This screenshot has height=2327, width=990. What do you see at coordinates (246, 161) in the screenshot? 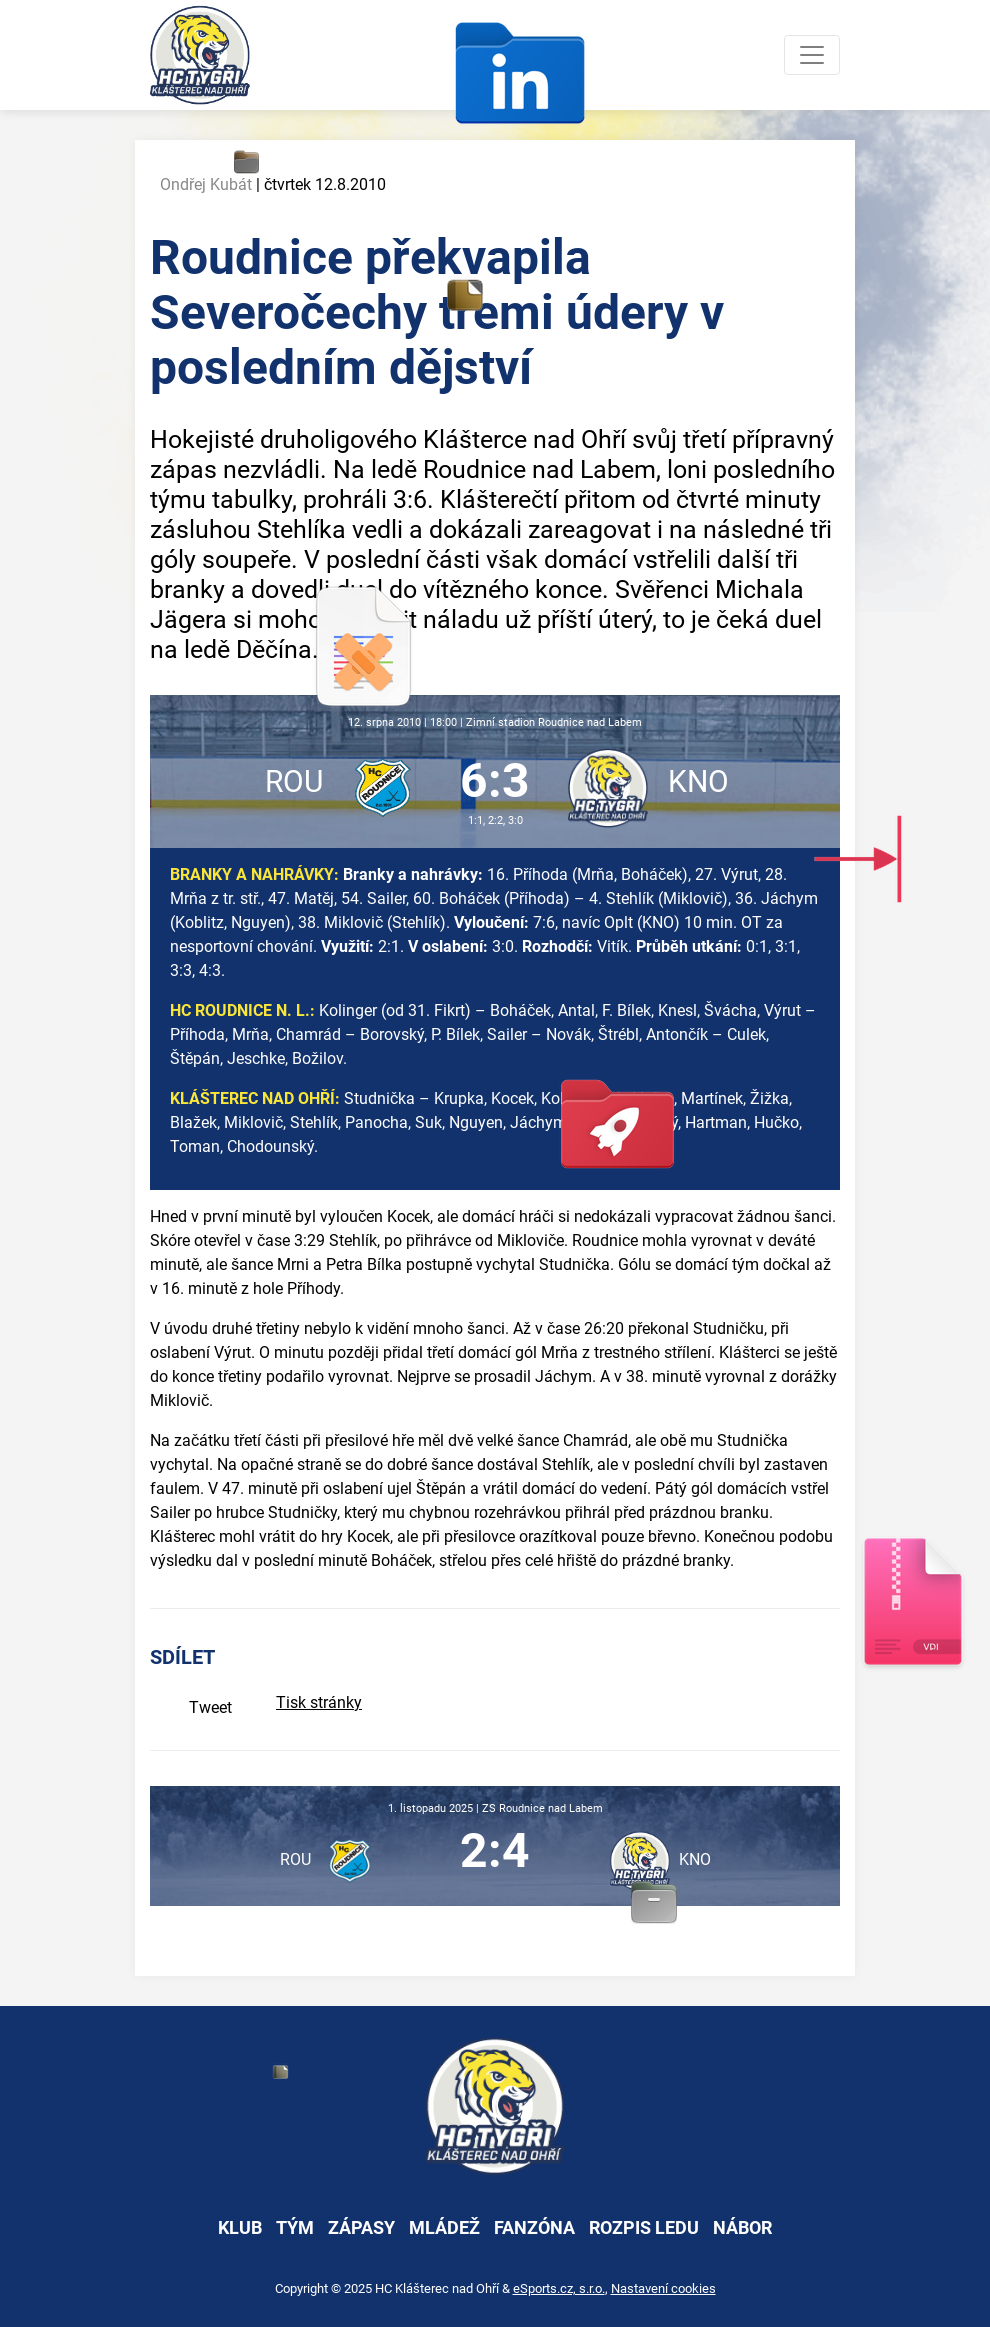
I see `indicates an open or expanded folder` at bounding box center [246, 161].